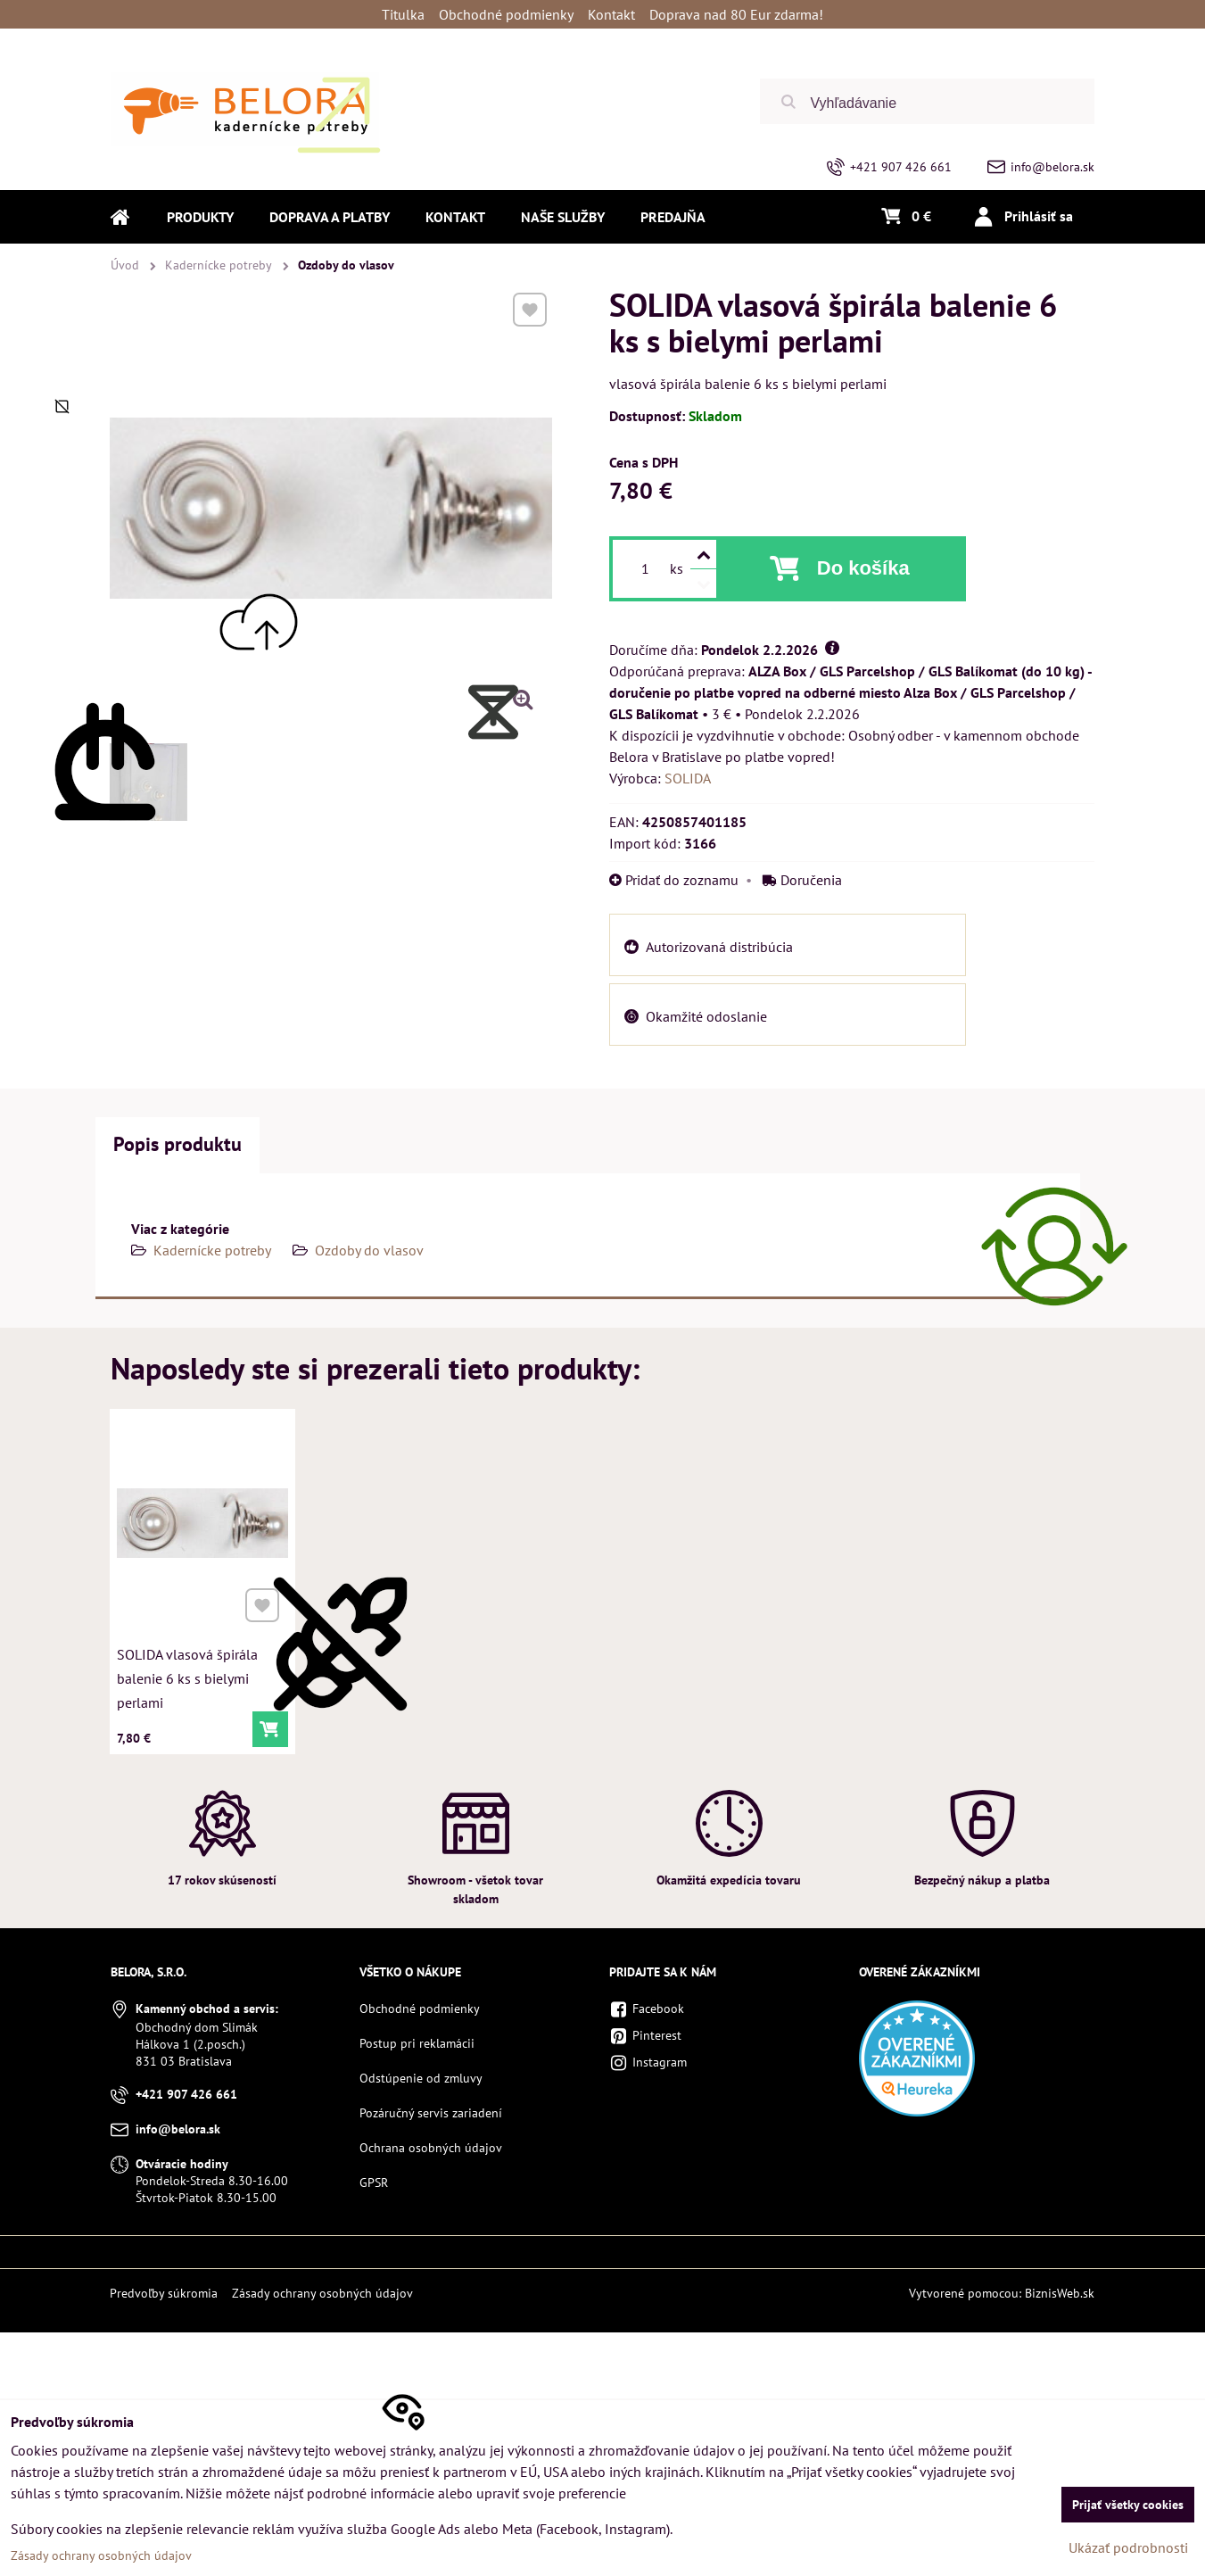 The width and height of the screenshot is (1205, 2576). What do you see at coordinates (259, 622) in the screenshot?
I see `upload file to cloud storage` at bounding box center [259, 622].